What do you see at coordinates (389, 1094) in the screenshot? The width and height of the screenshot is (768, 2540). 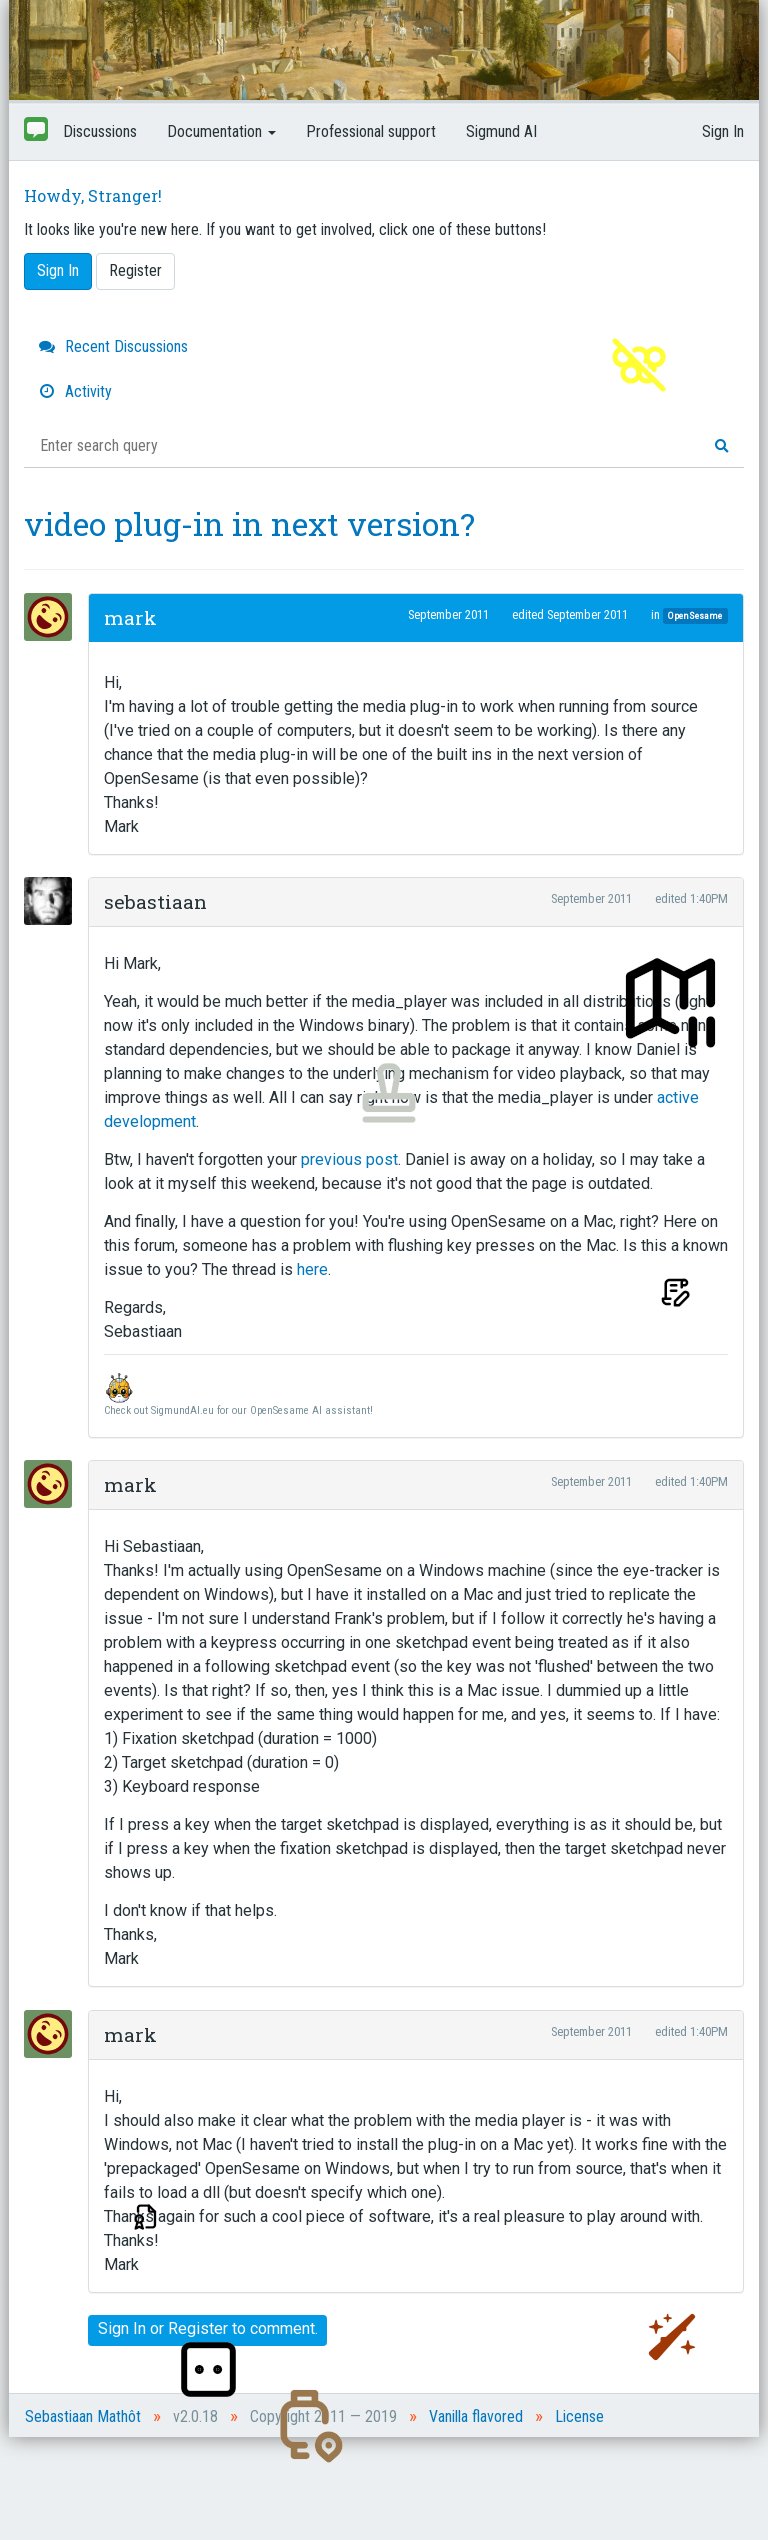 I see `apply a stamp or approval mark` at bounding box center [389, 1094].